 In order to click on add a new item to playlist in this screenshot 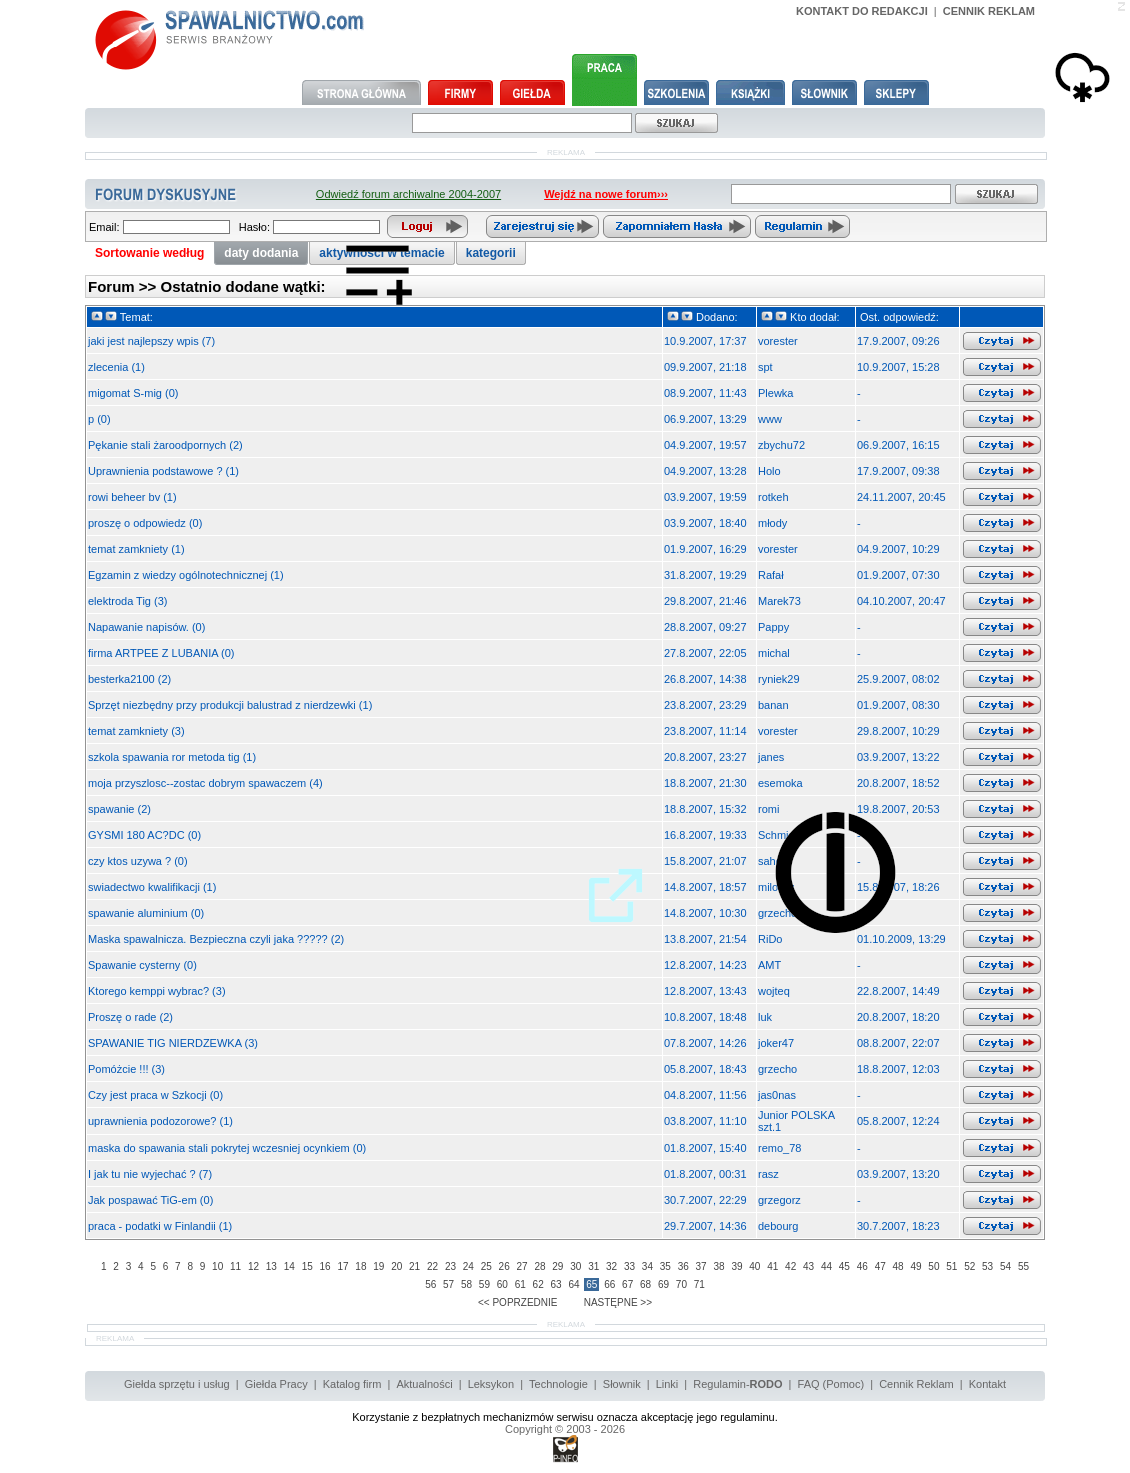, I will do `click(377, 270)`.